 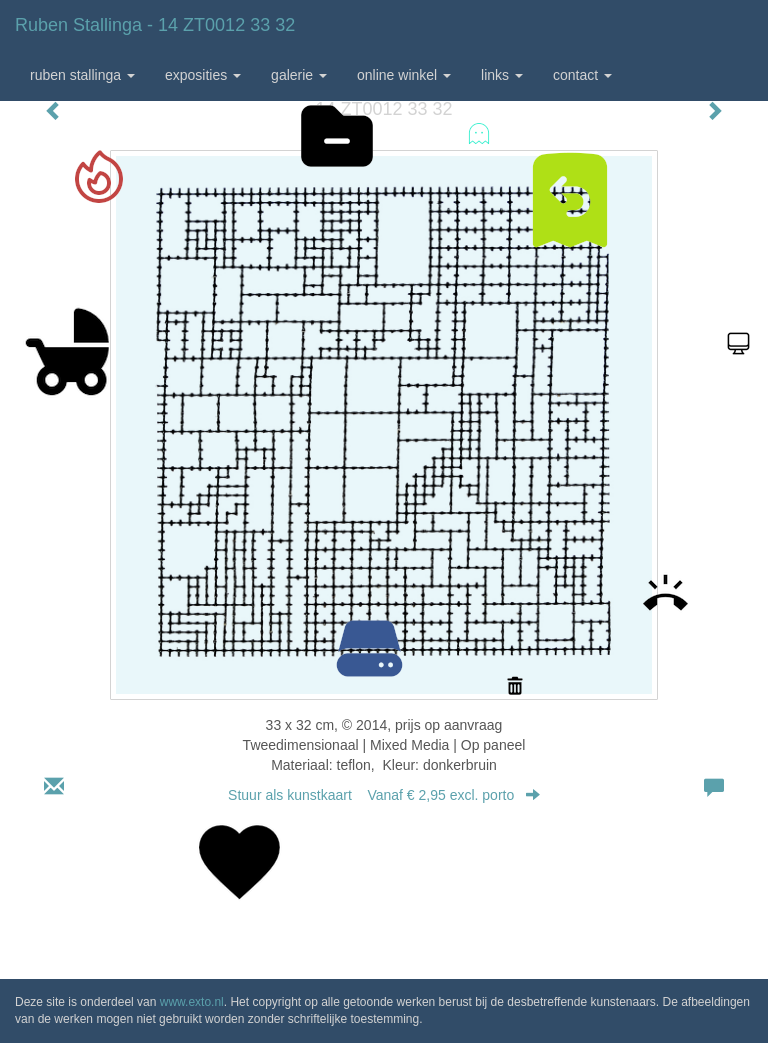 What do you see at coordinates (337, 136) in the screenshot?
I see `remove a file or folder` at bounding box center [337, 136].